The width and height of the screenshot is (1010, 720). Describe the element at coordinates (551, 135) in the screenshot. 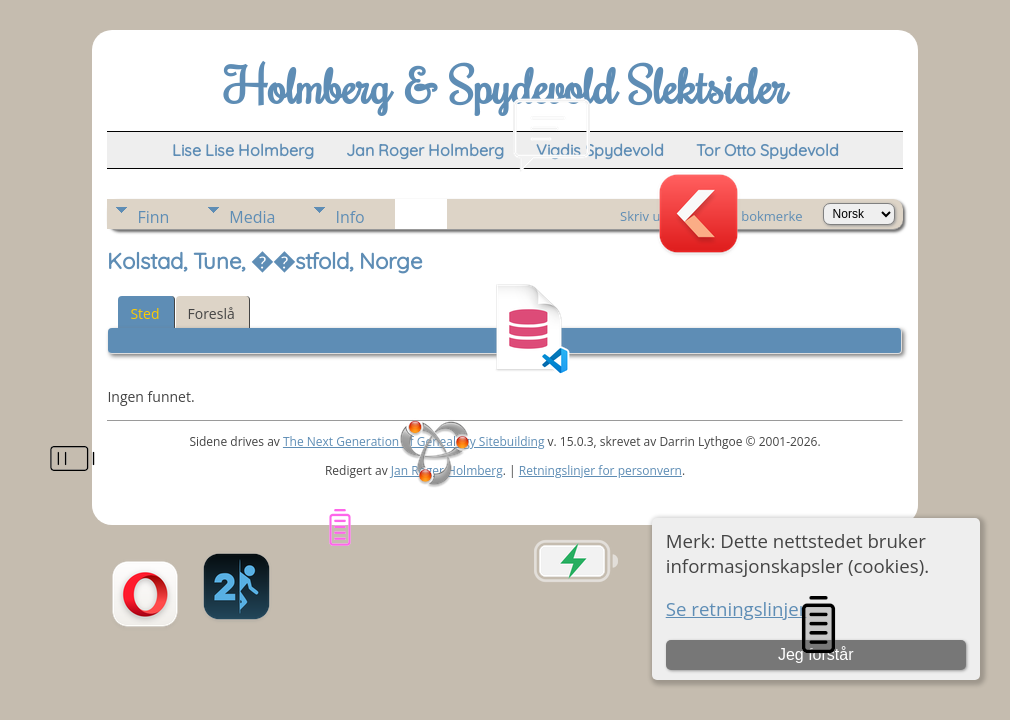

I see `neochat messaging app system tray icon` at that location.